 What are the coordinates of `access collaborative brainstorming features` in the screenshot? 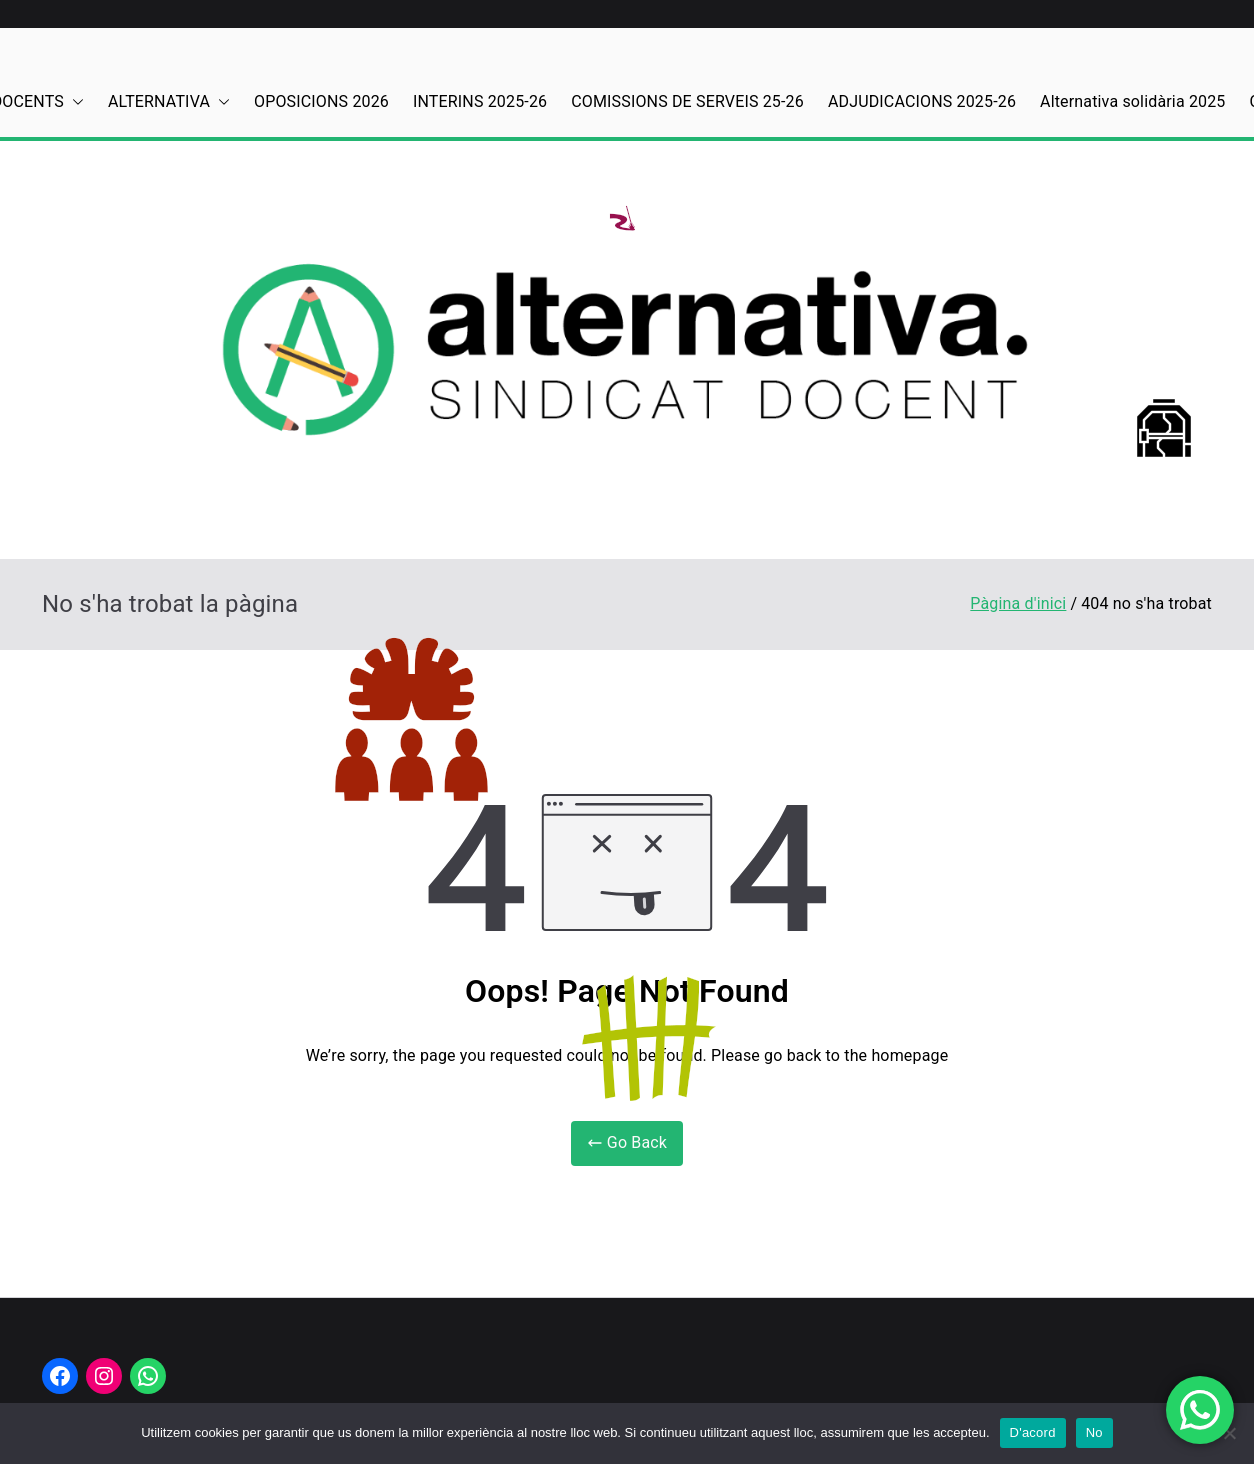 It's located at (411, 719).